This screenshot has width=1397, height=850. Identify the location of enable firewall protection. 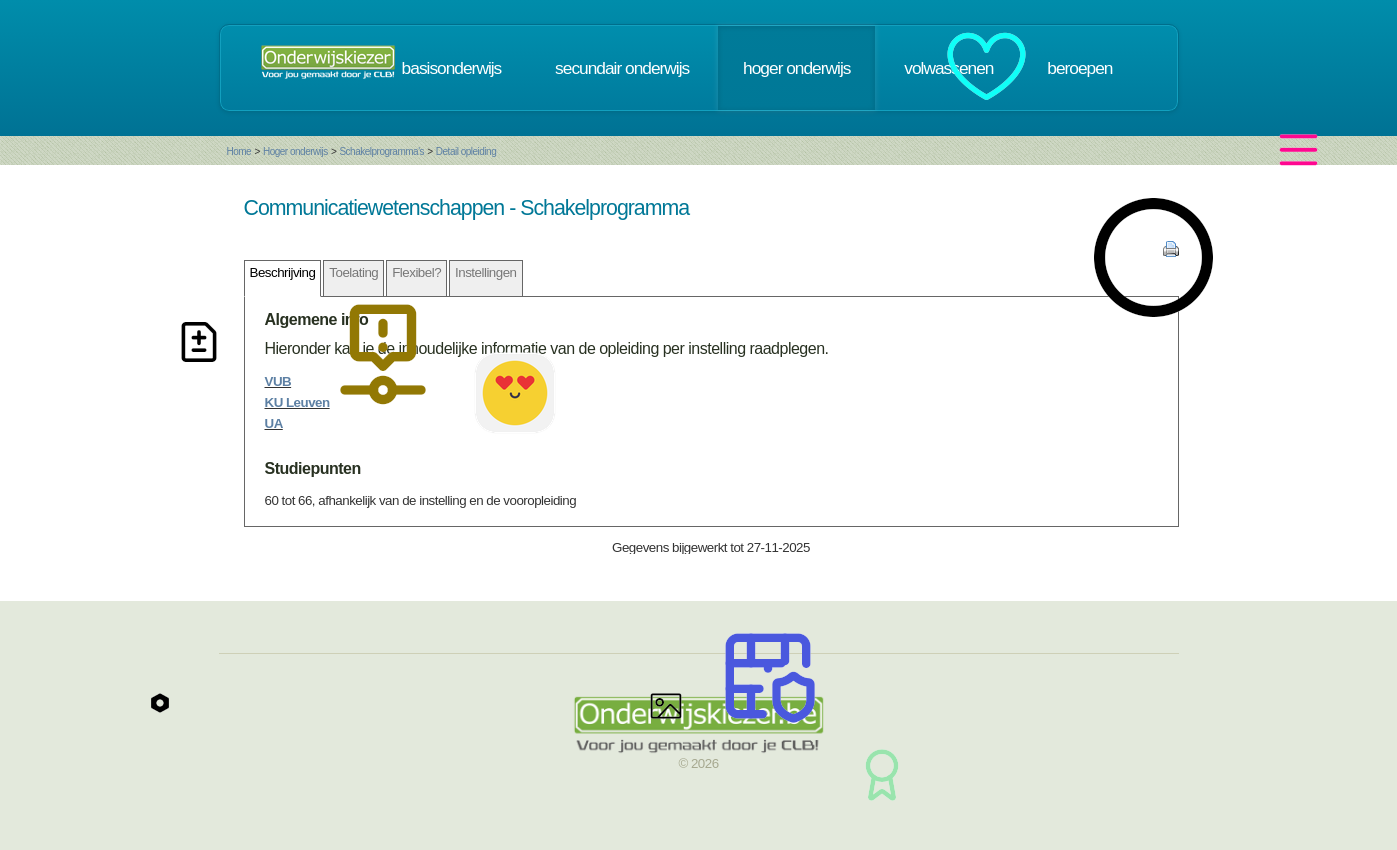
(768, 676).